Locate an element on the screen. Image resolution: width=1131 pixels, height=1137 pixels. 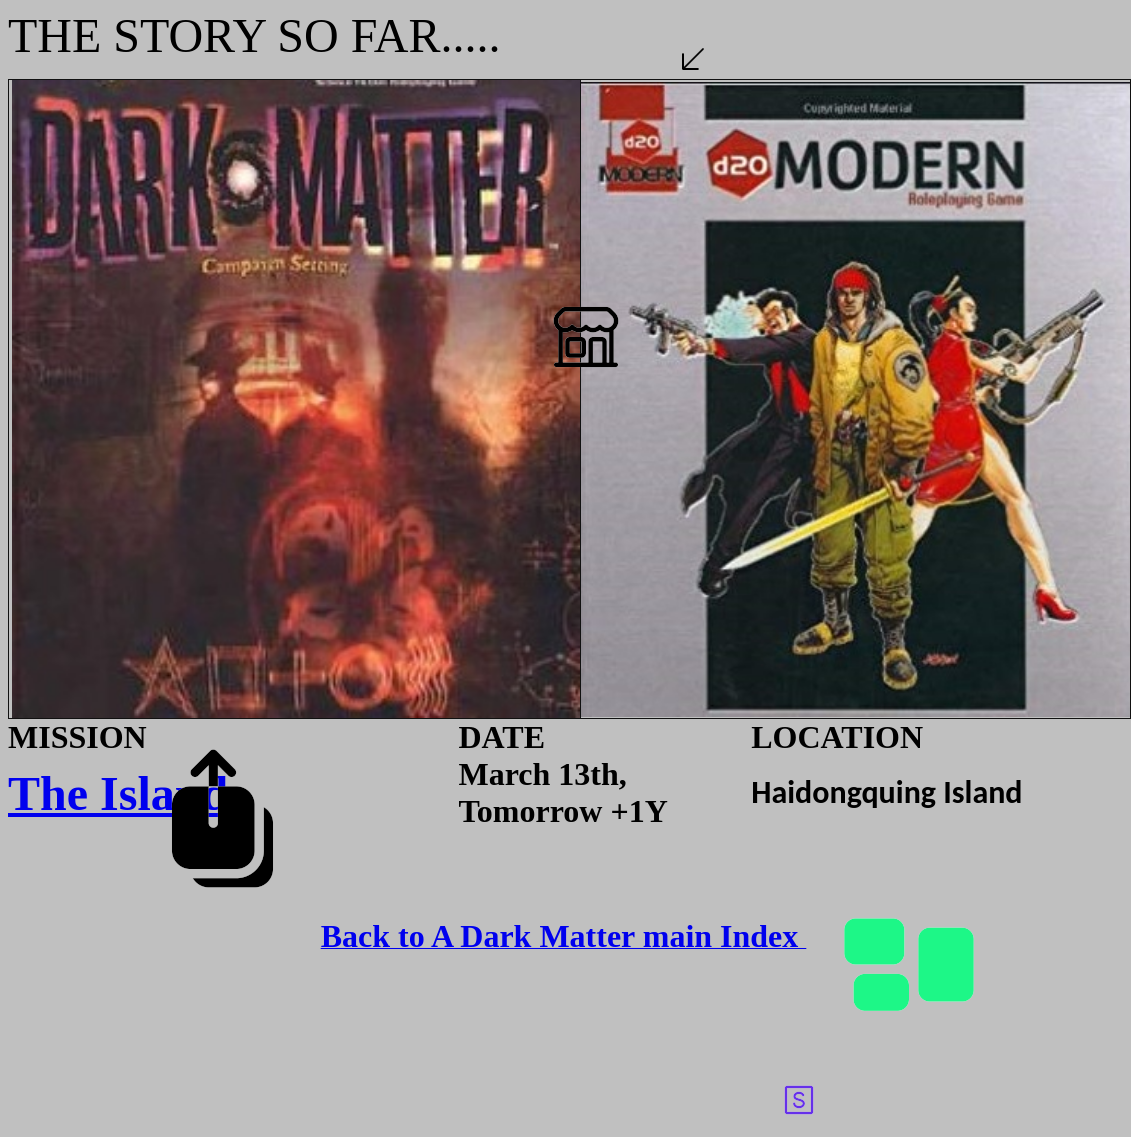
share or export multiple items is located at coordinates (222, 818).